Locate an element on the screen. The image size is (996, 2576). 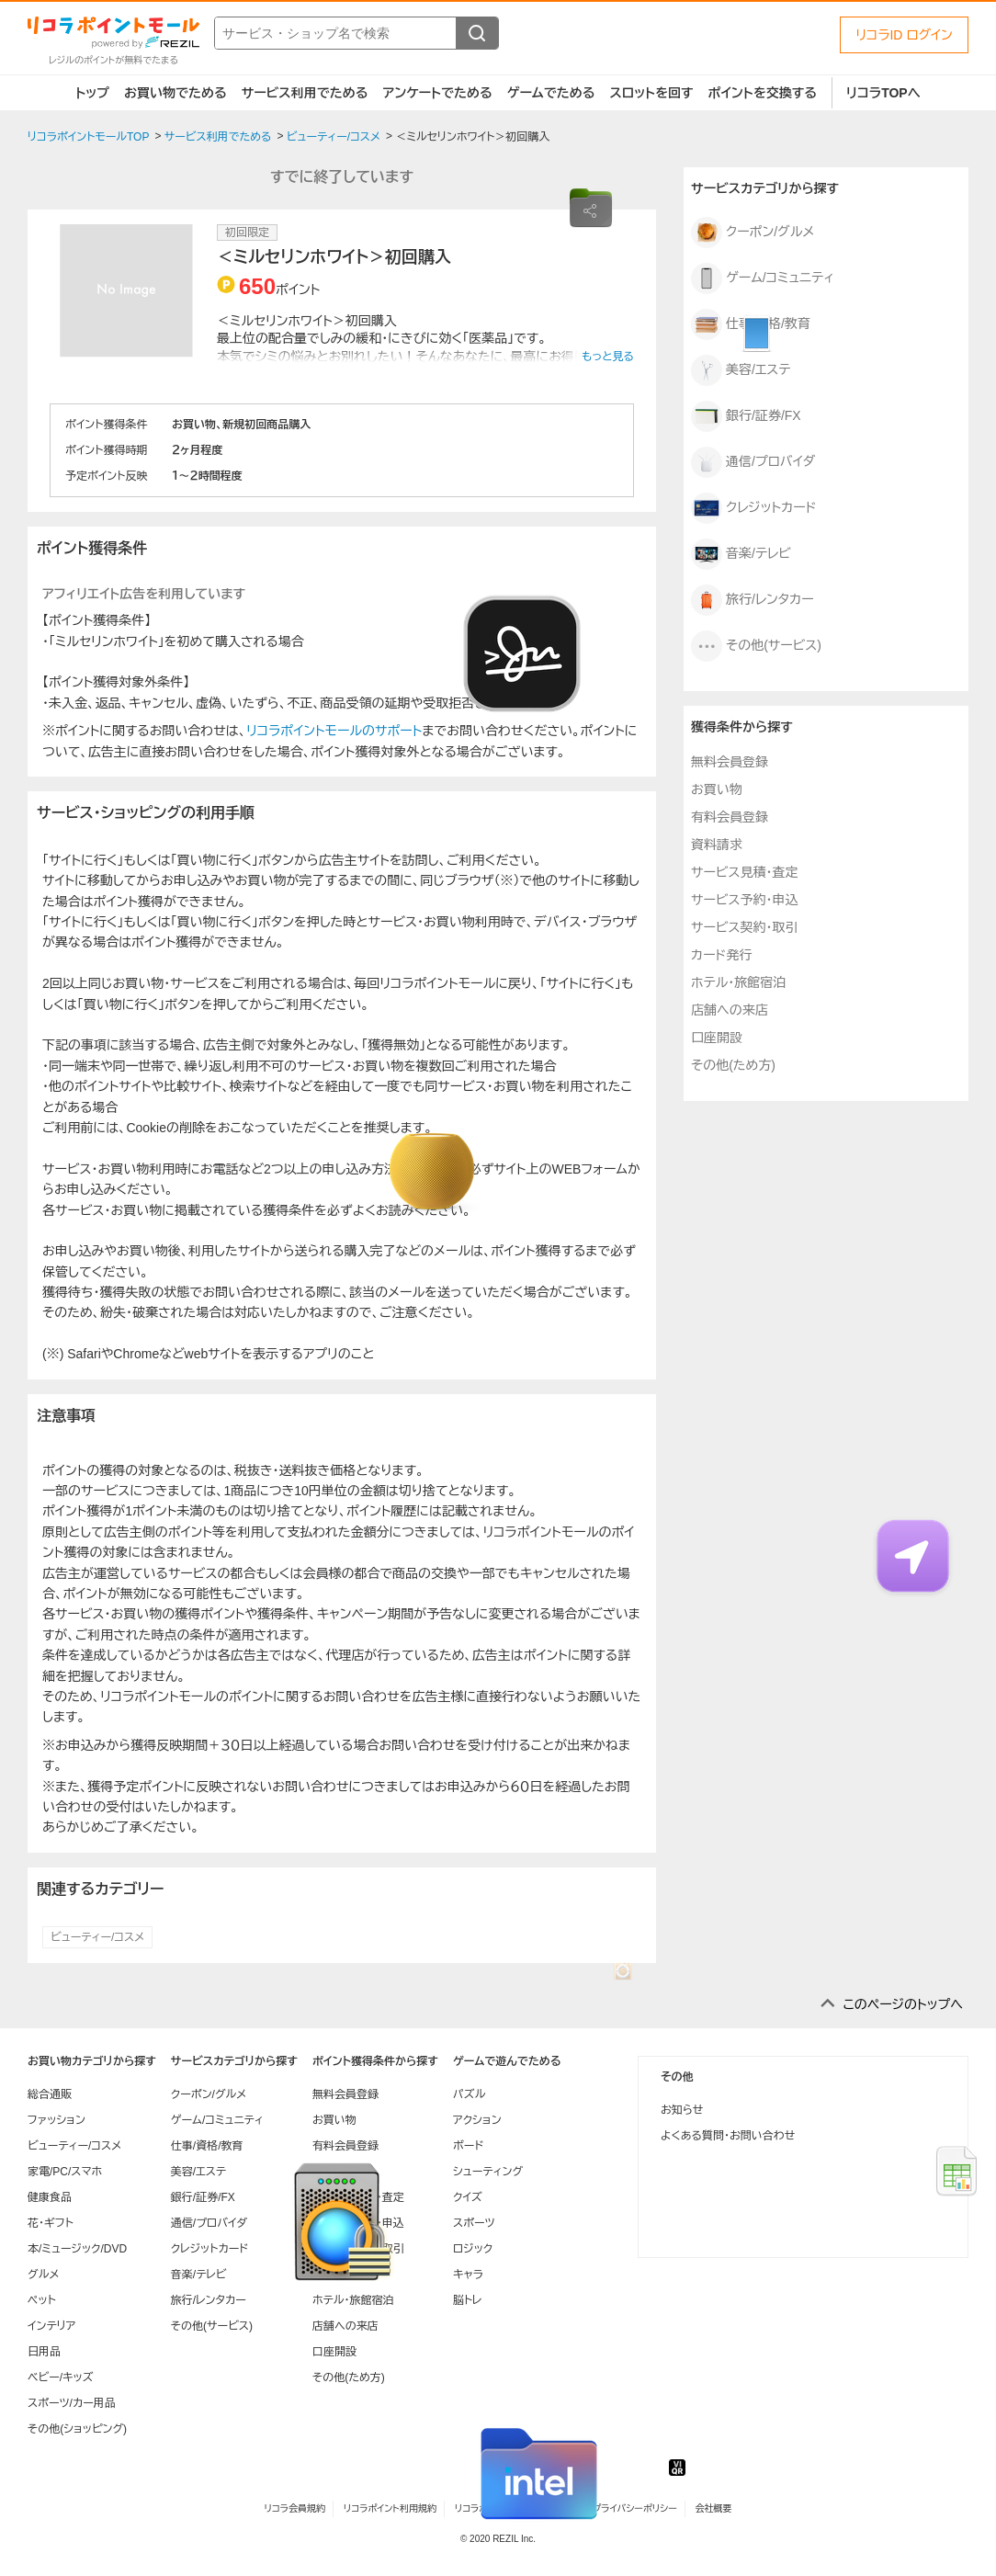
indicates a locked non-RAID storage device is located at coordinates (336, 2221).